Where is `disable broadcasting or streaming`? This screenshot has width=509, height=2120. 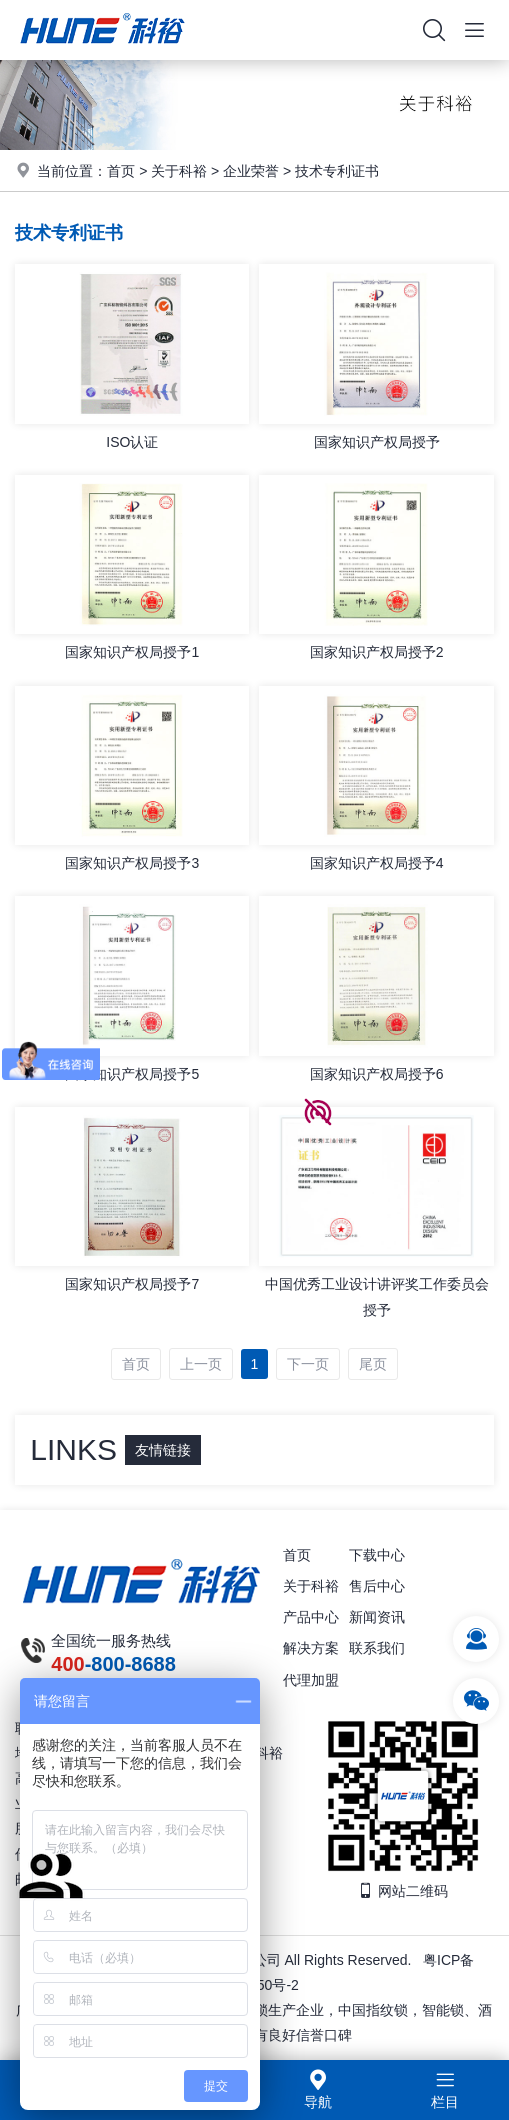 disable broadcasting or streaming is located at coordinates (318, 1112).